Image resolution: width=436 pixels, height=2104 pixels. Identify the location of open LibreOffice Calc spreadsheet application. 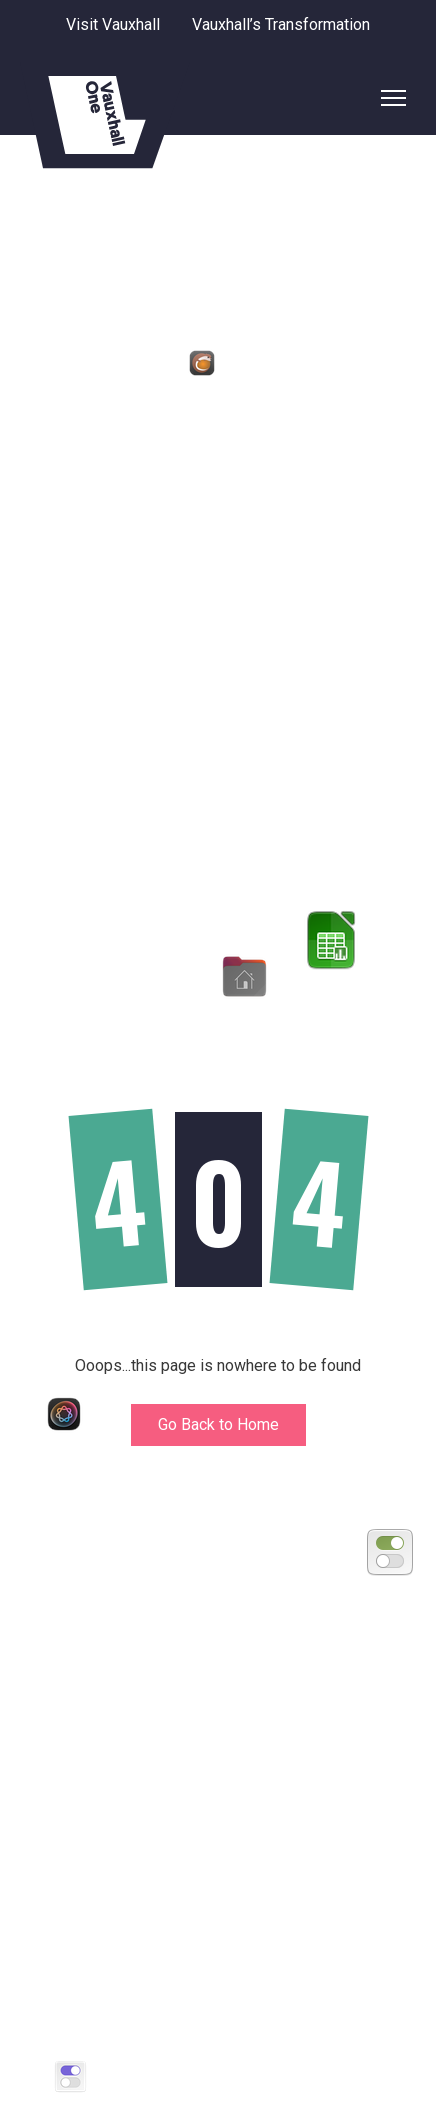
(331, 940).